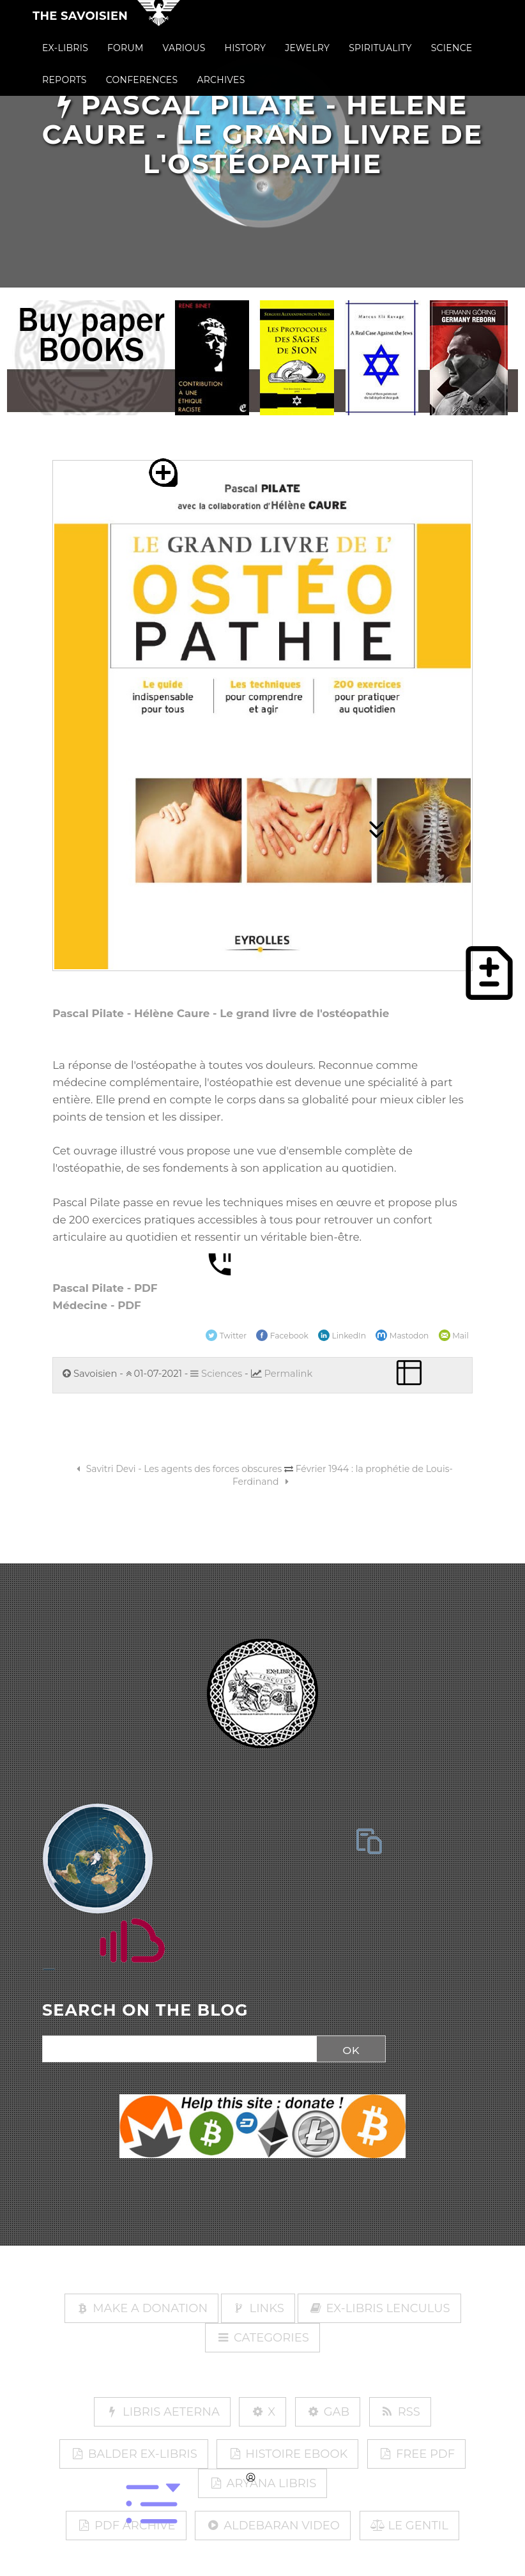 The image size is (525, 2576). Describe the element at coordinates (131, 1942) in the screenshot. I see `open soundcloud app` at that location.